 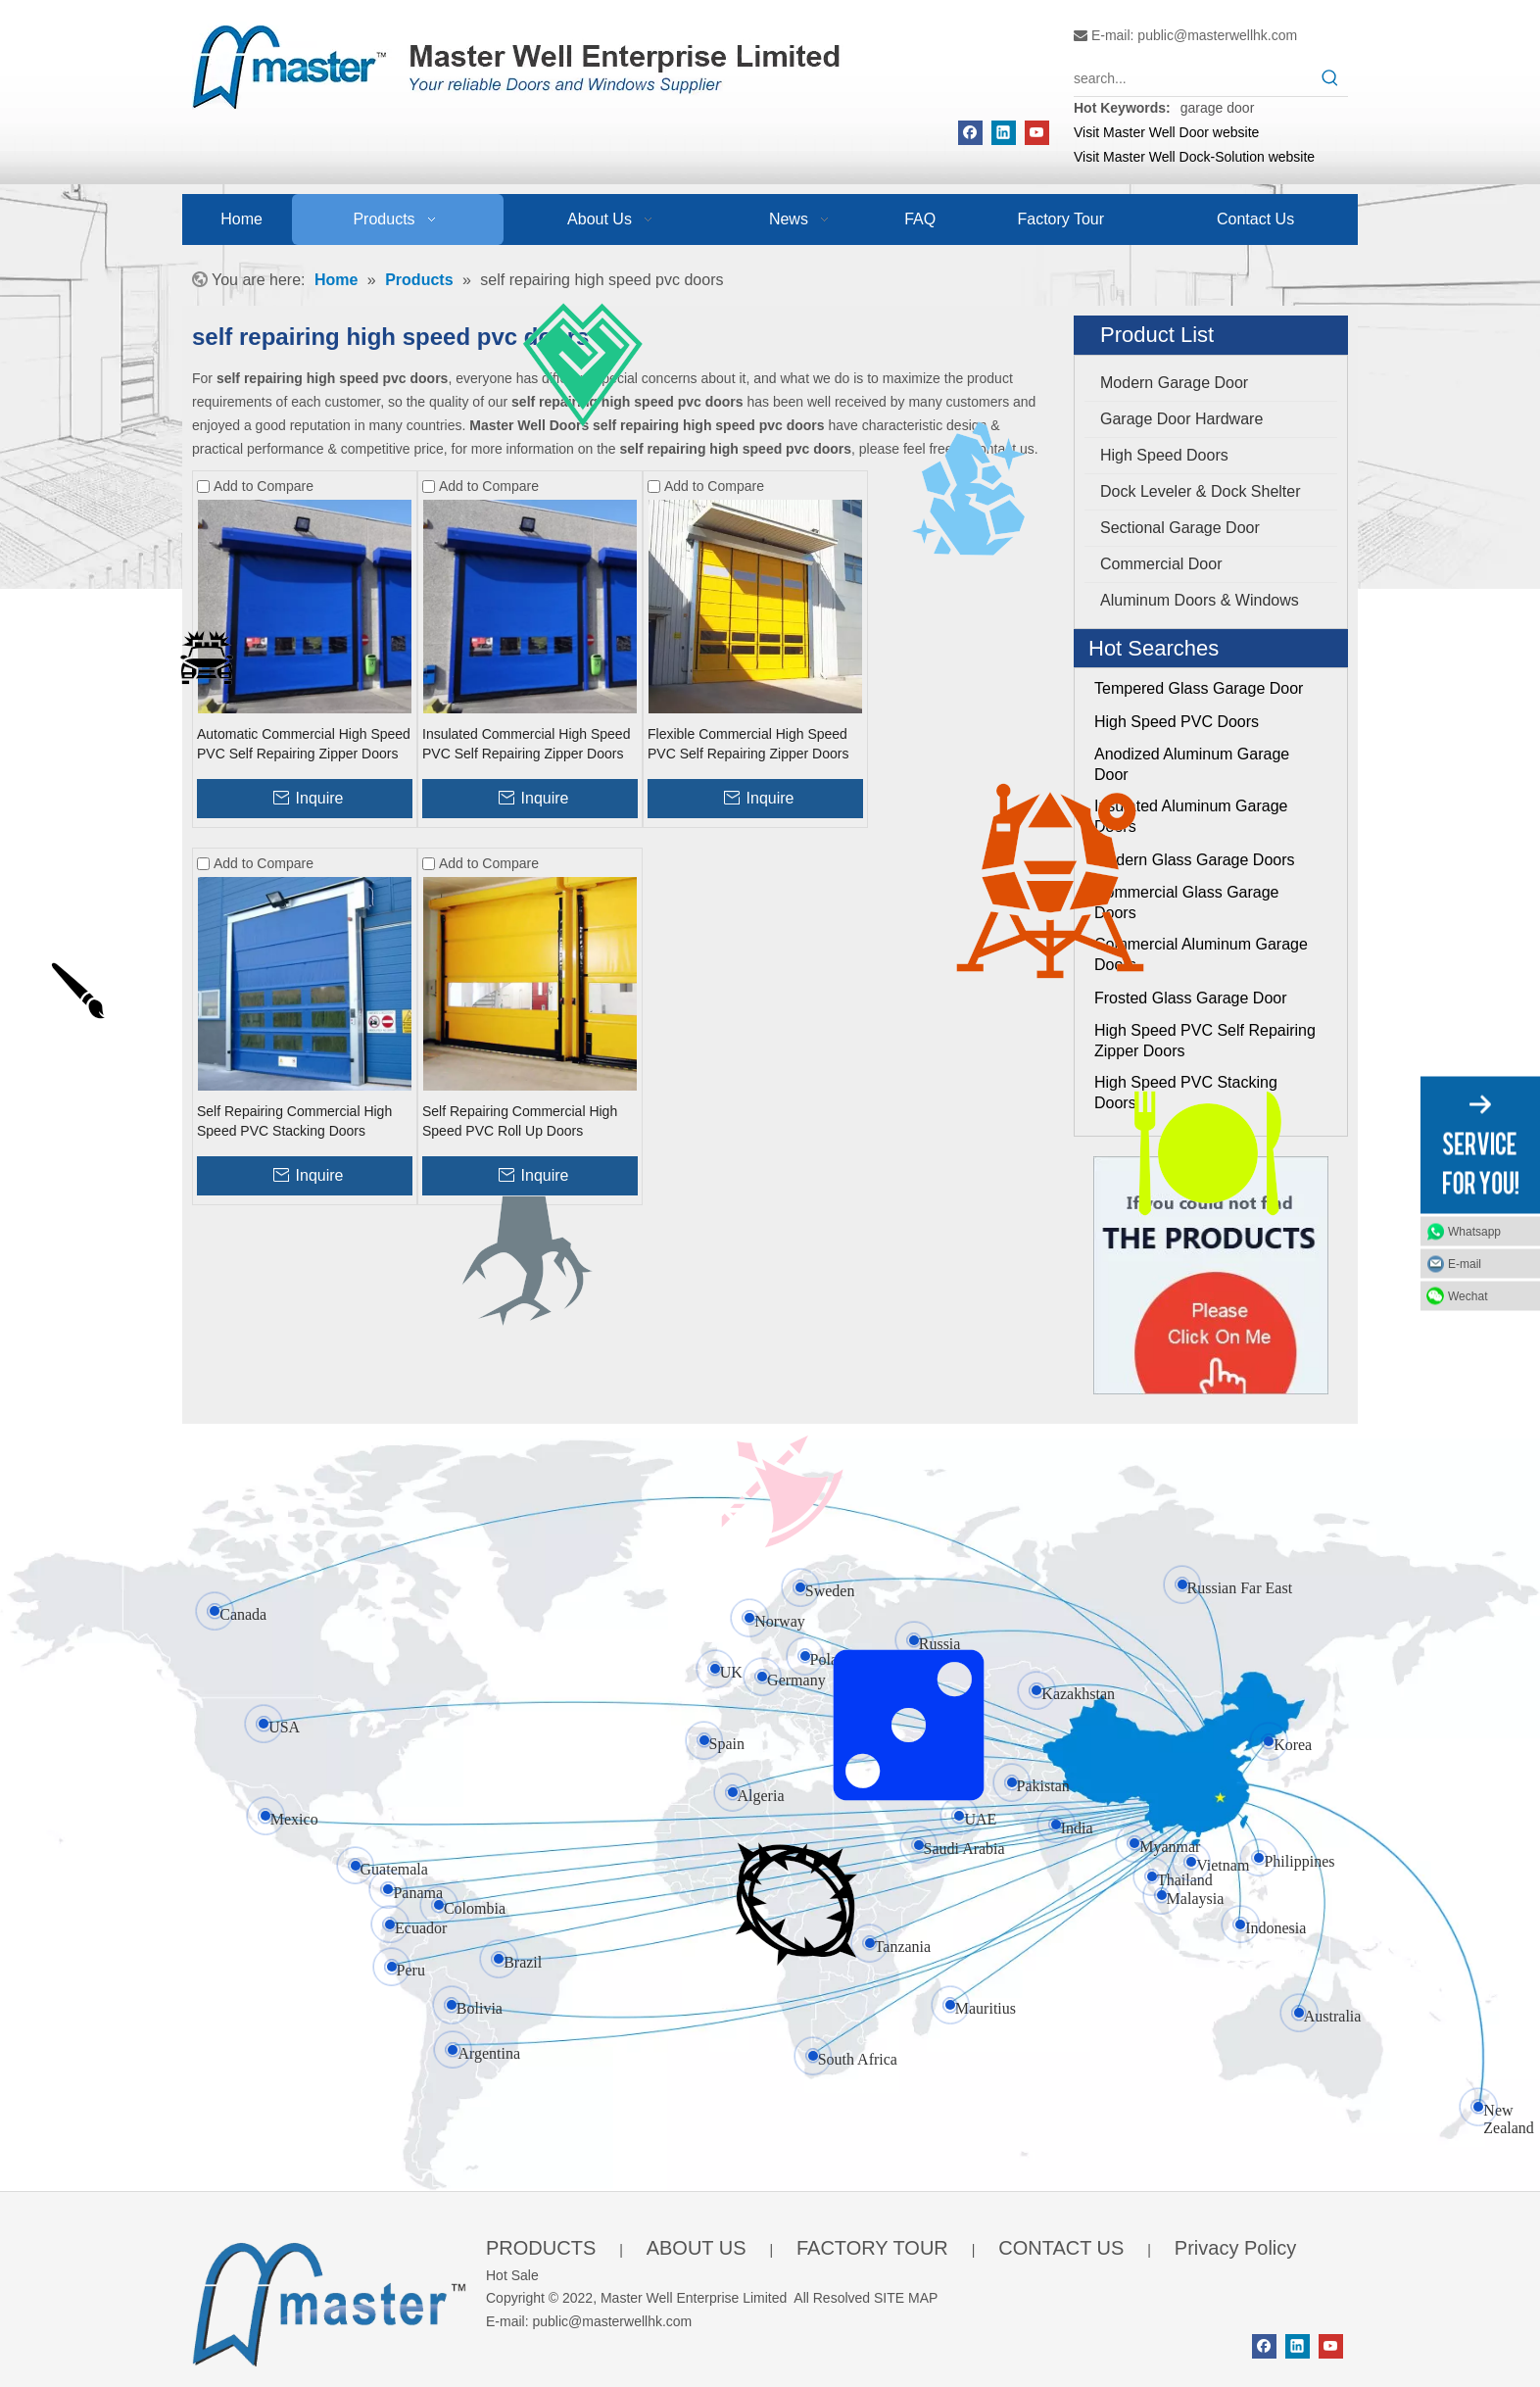 What do you see at coordinates (968, 488) in the screenshot?
I see `collect ore or mining resources` at bounding box center [968, 488].